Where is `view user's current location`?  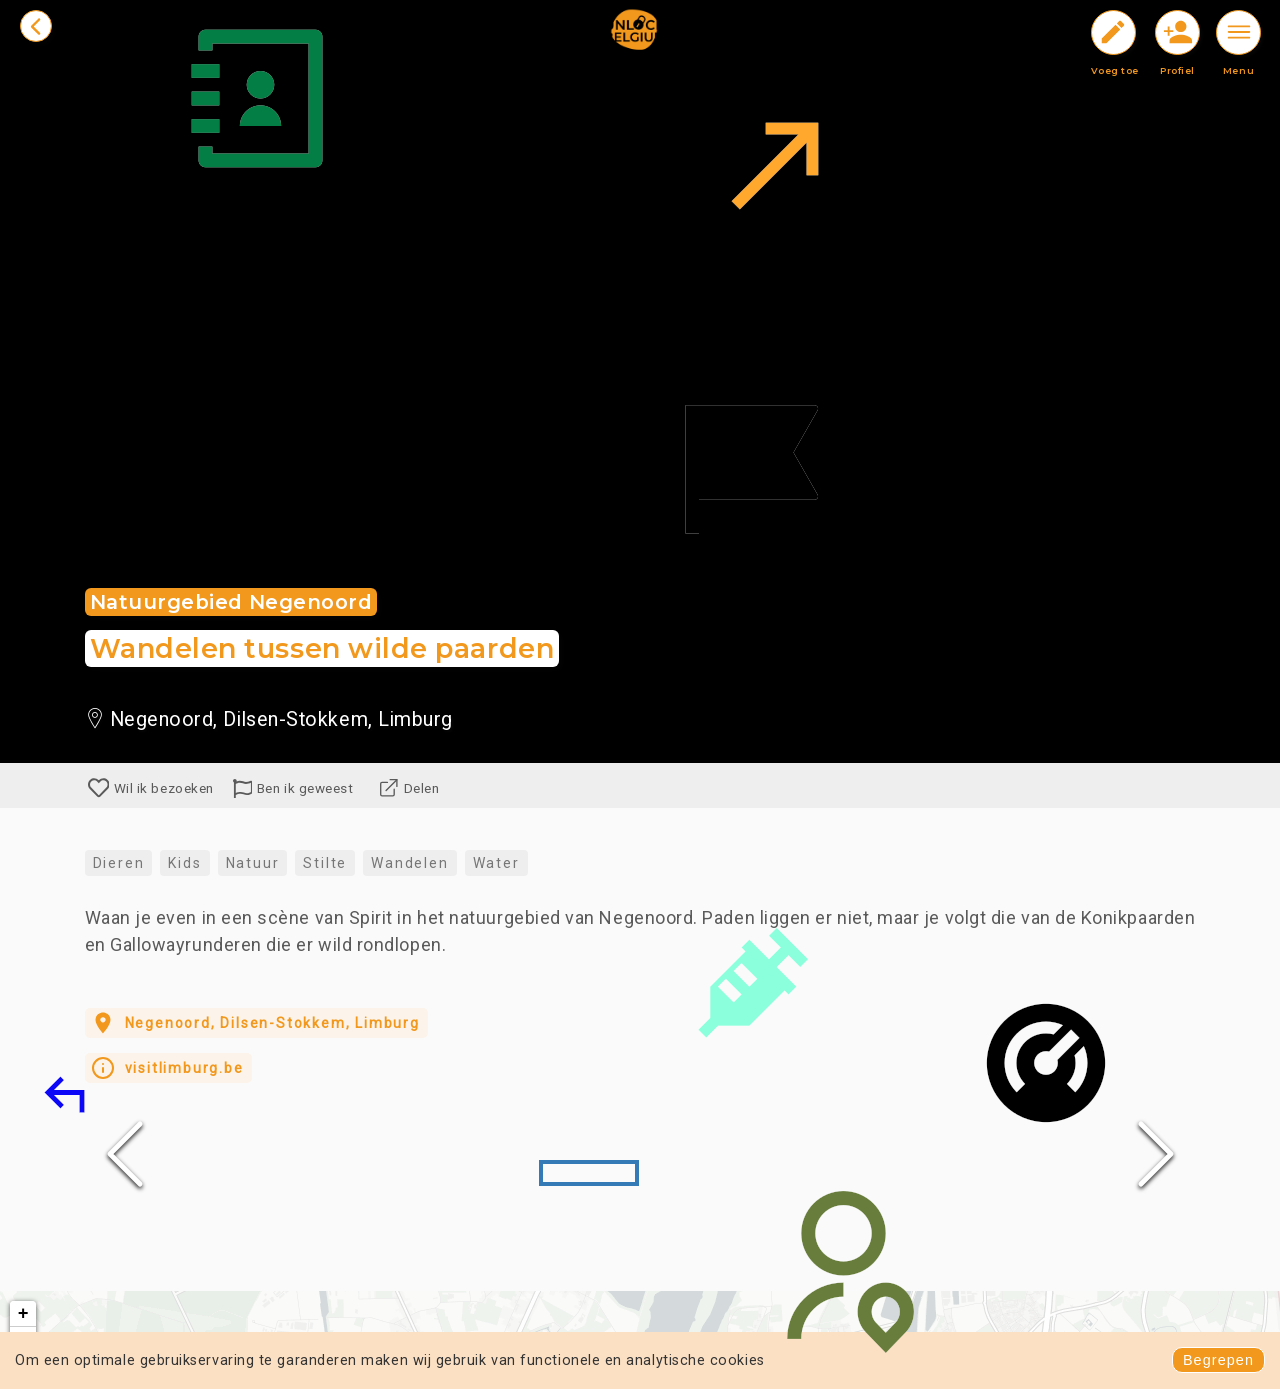 view user's current location is located at coordinates (843, 1268).